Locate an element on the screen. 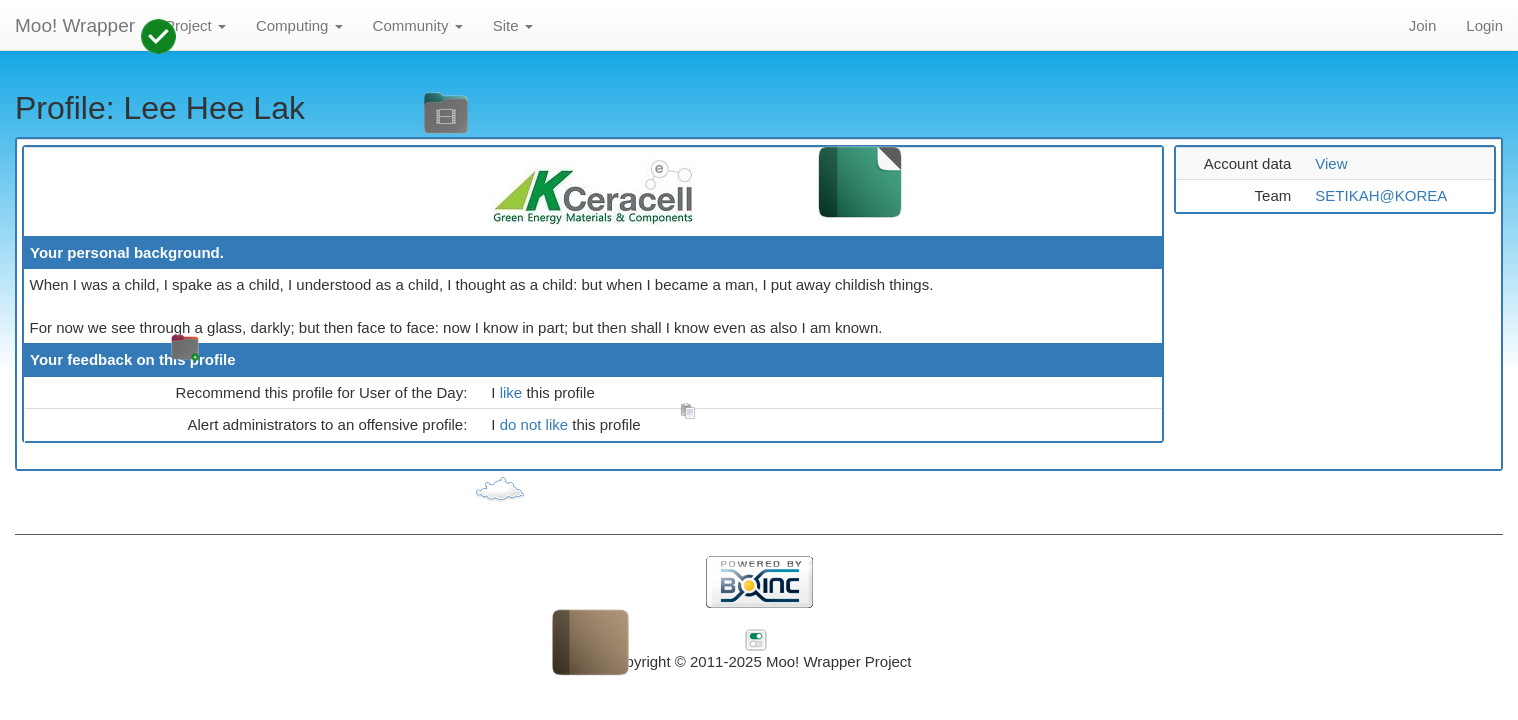 The image size is (1518, 720). change your desktop wallpaper is located at coordinates (860, 179).